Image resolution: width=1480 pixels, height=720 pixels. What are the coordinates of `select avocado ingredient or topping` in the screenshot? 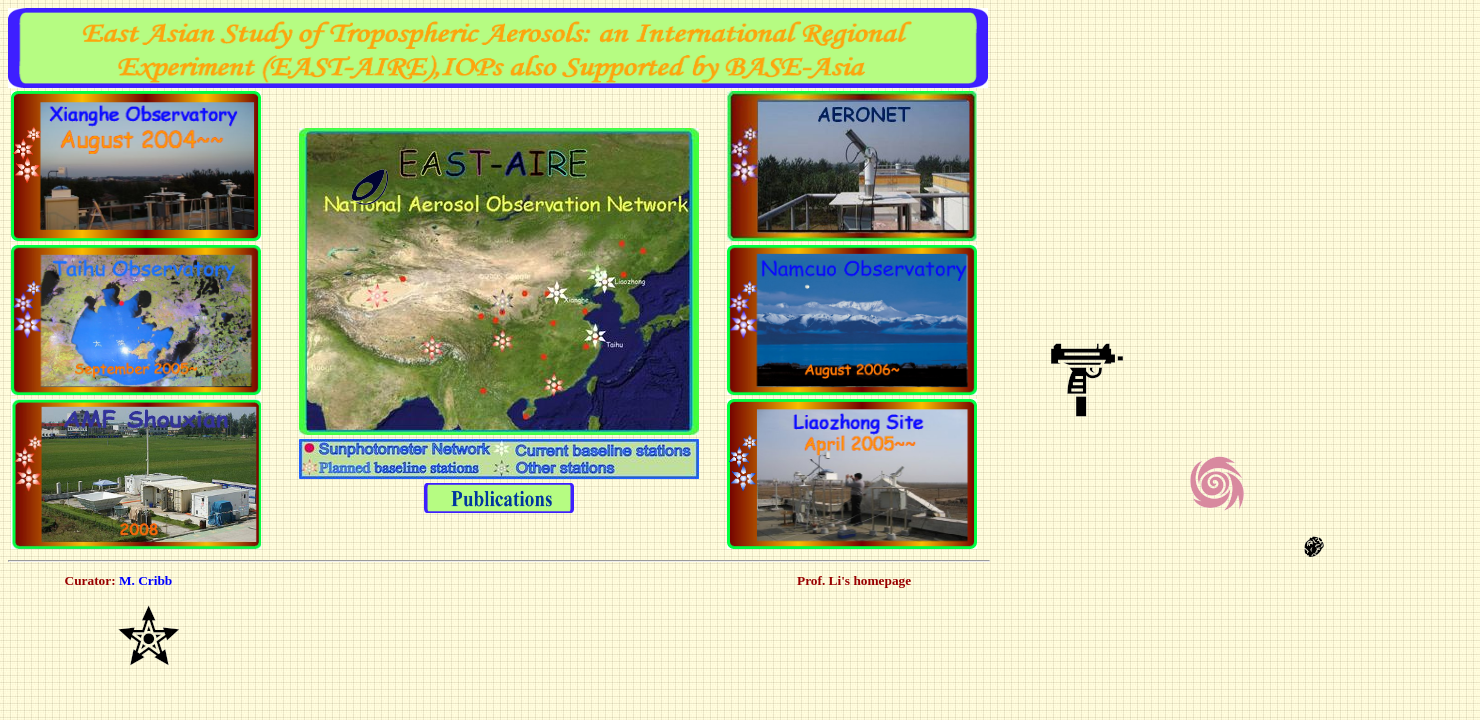 It's located at (370, 187).